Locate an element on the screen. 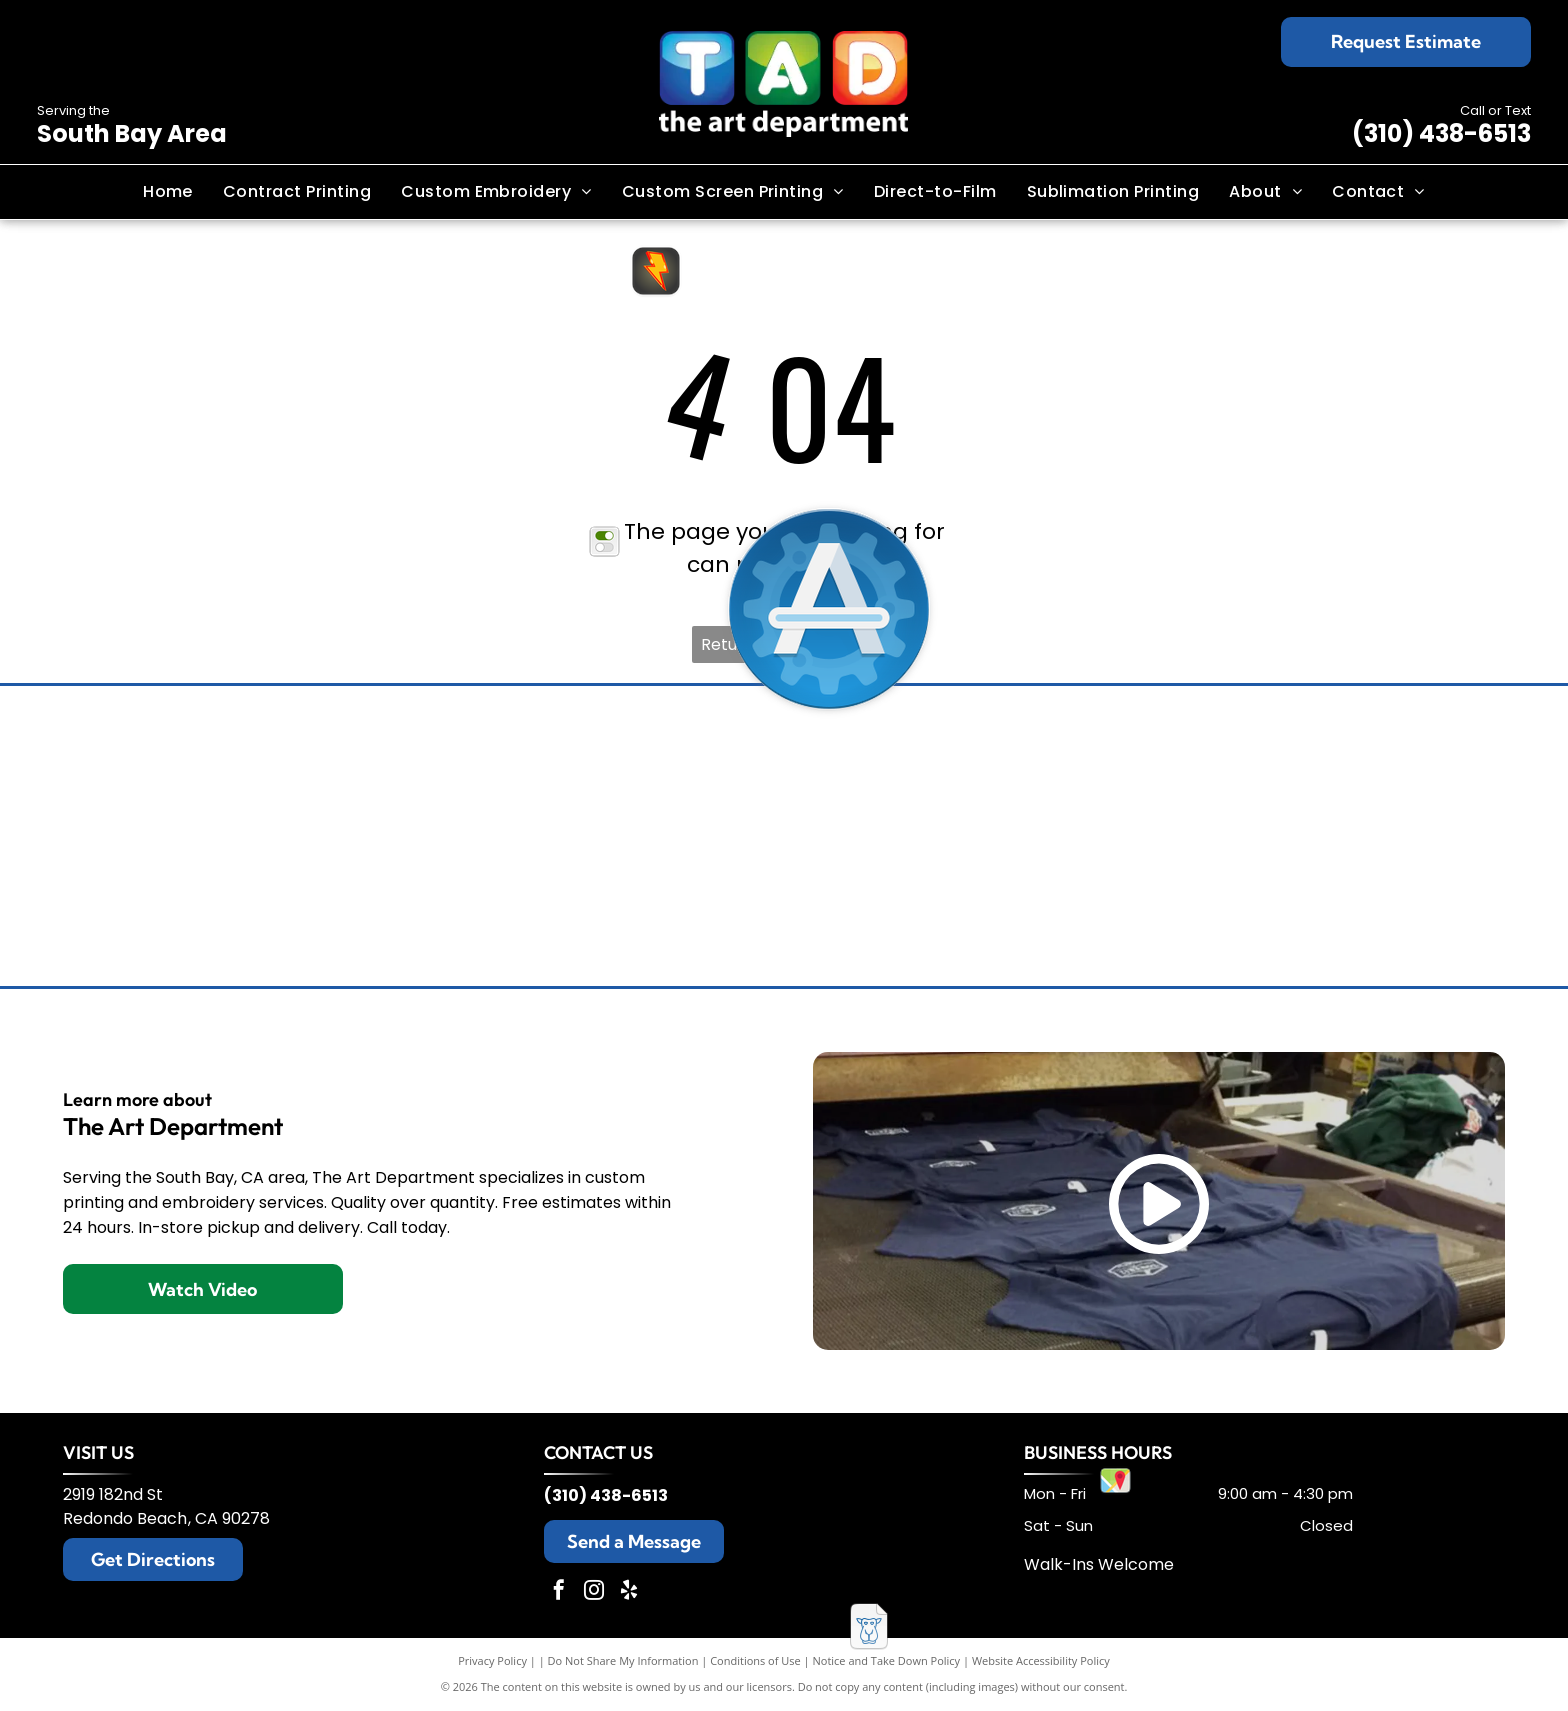 The width and height of the screenshot is (1568, 1711). open software properties or driver settings is located at coordinates (829, 609).